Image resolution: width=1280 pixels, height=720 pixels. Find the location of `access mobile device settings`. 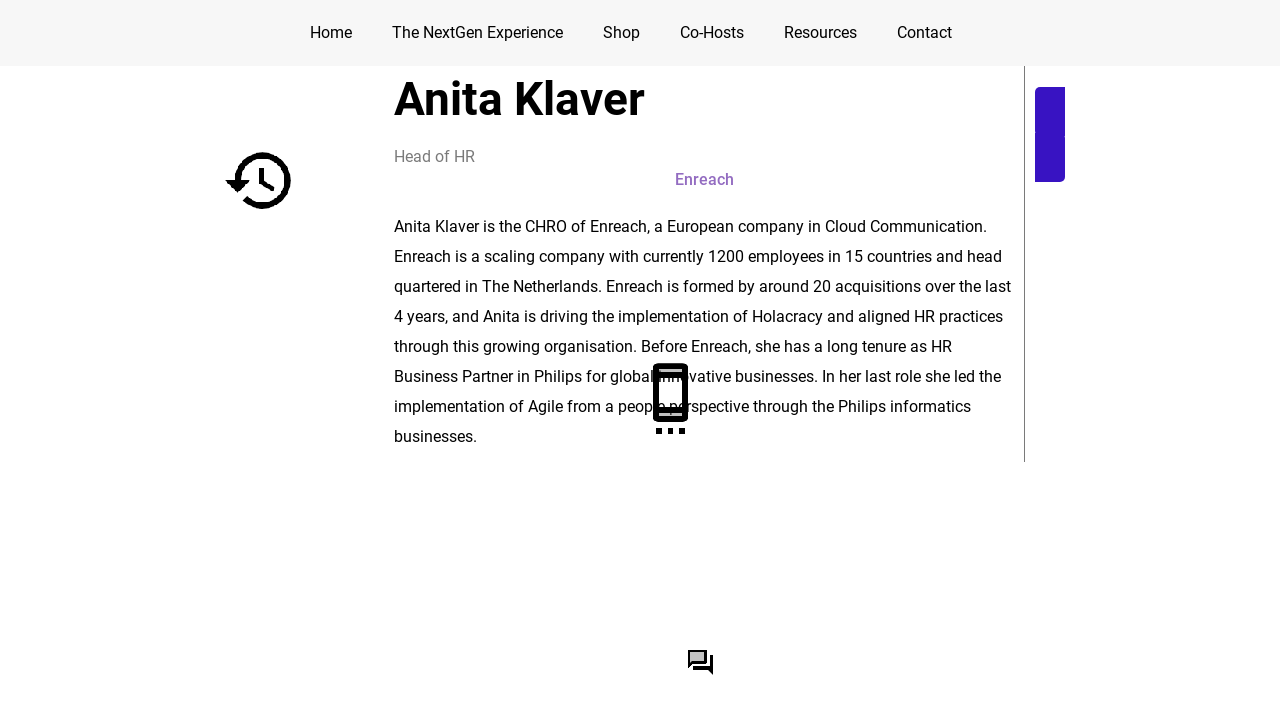

access mobile device settings is located at coordinates (670, 398).